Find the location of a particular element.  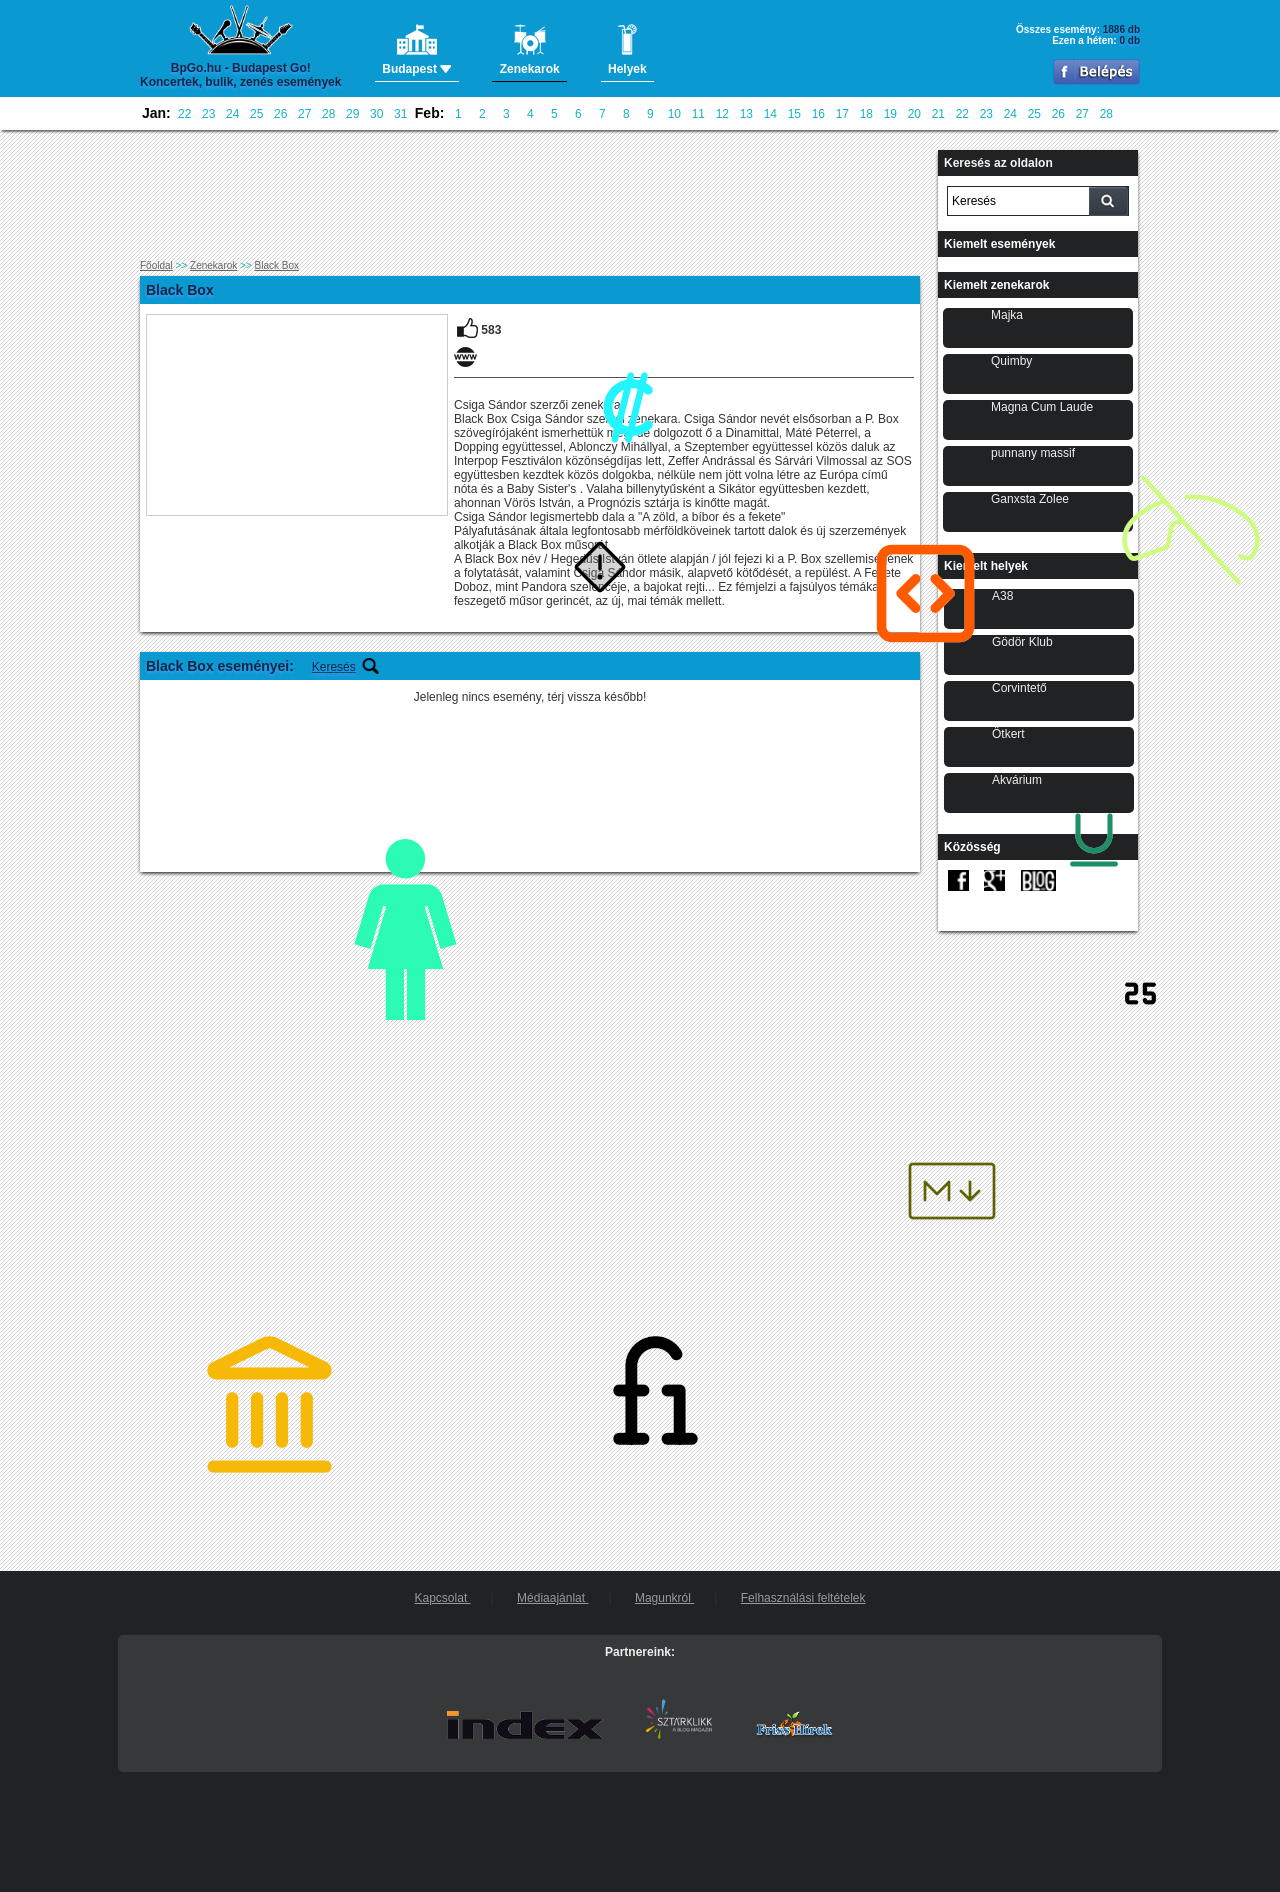

apply ligature formatting to selected text is located at coordinates (655, 1390).